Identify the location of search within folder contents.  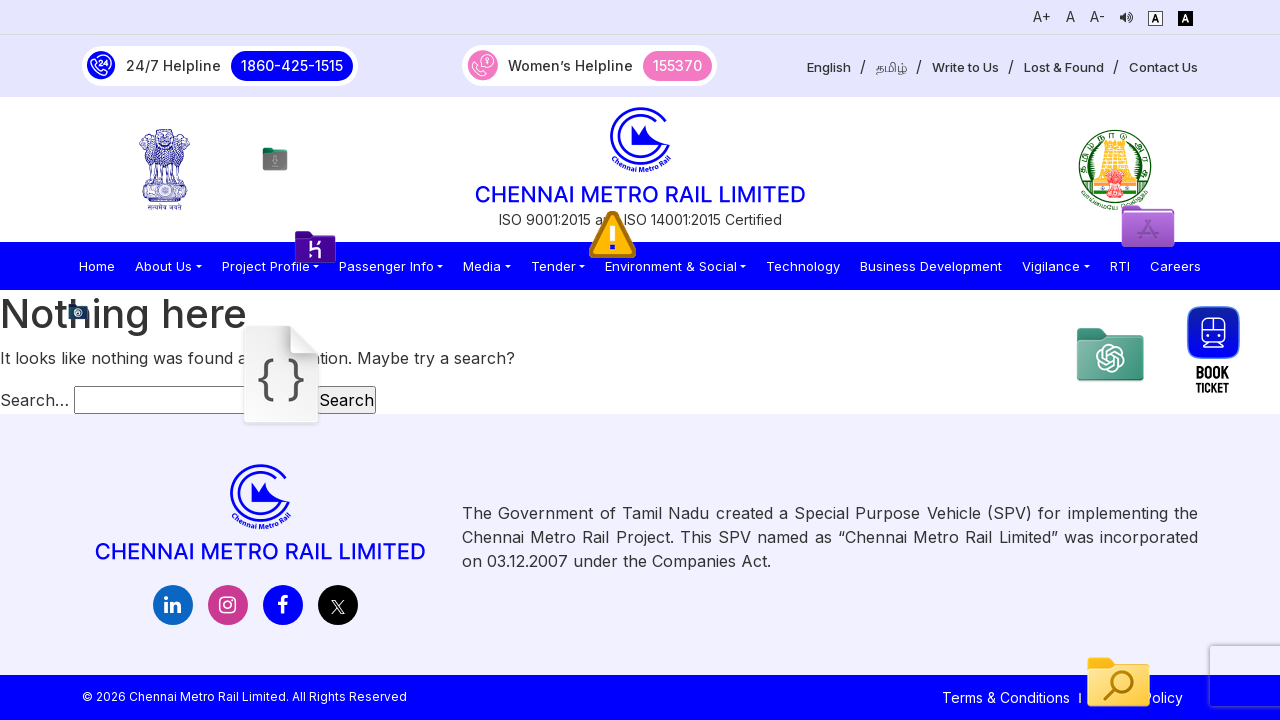
(1118, 683).